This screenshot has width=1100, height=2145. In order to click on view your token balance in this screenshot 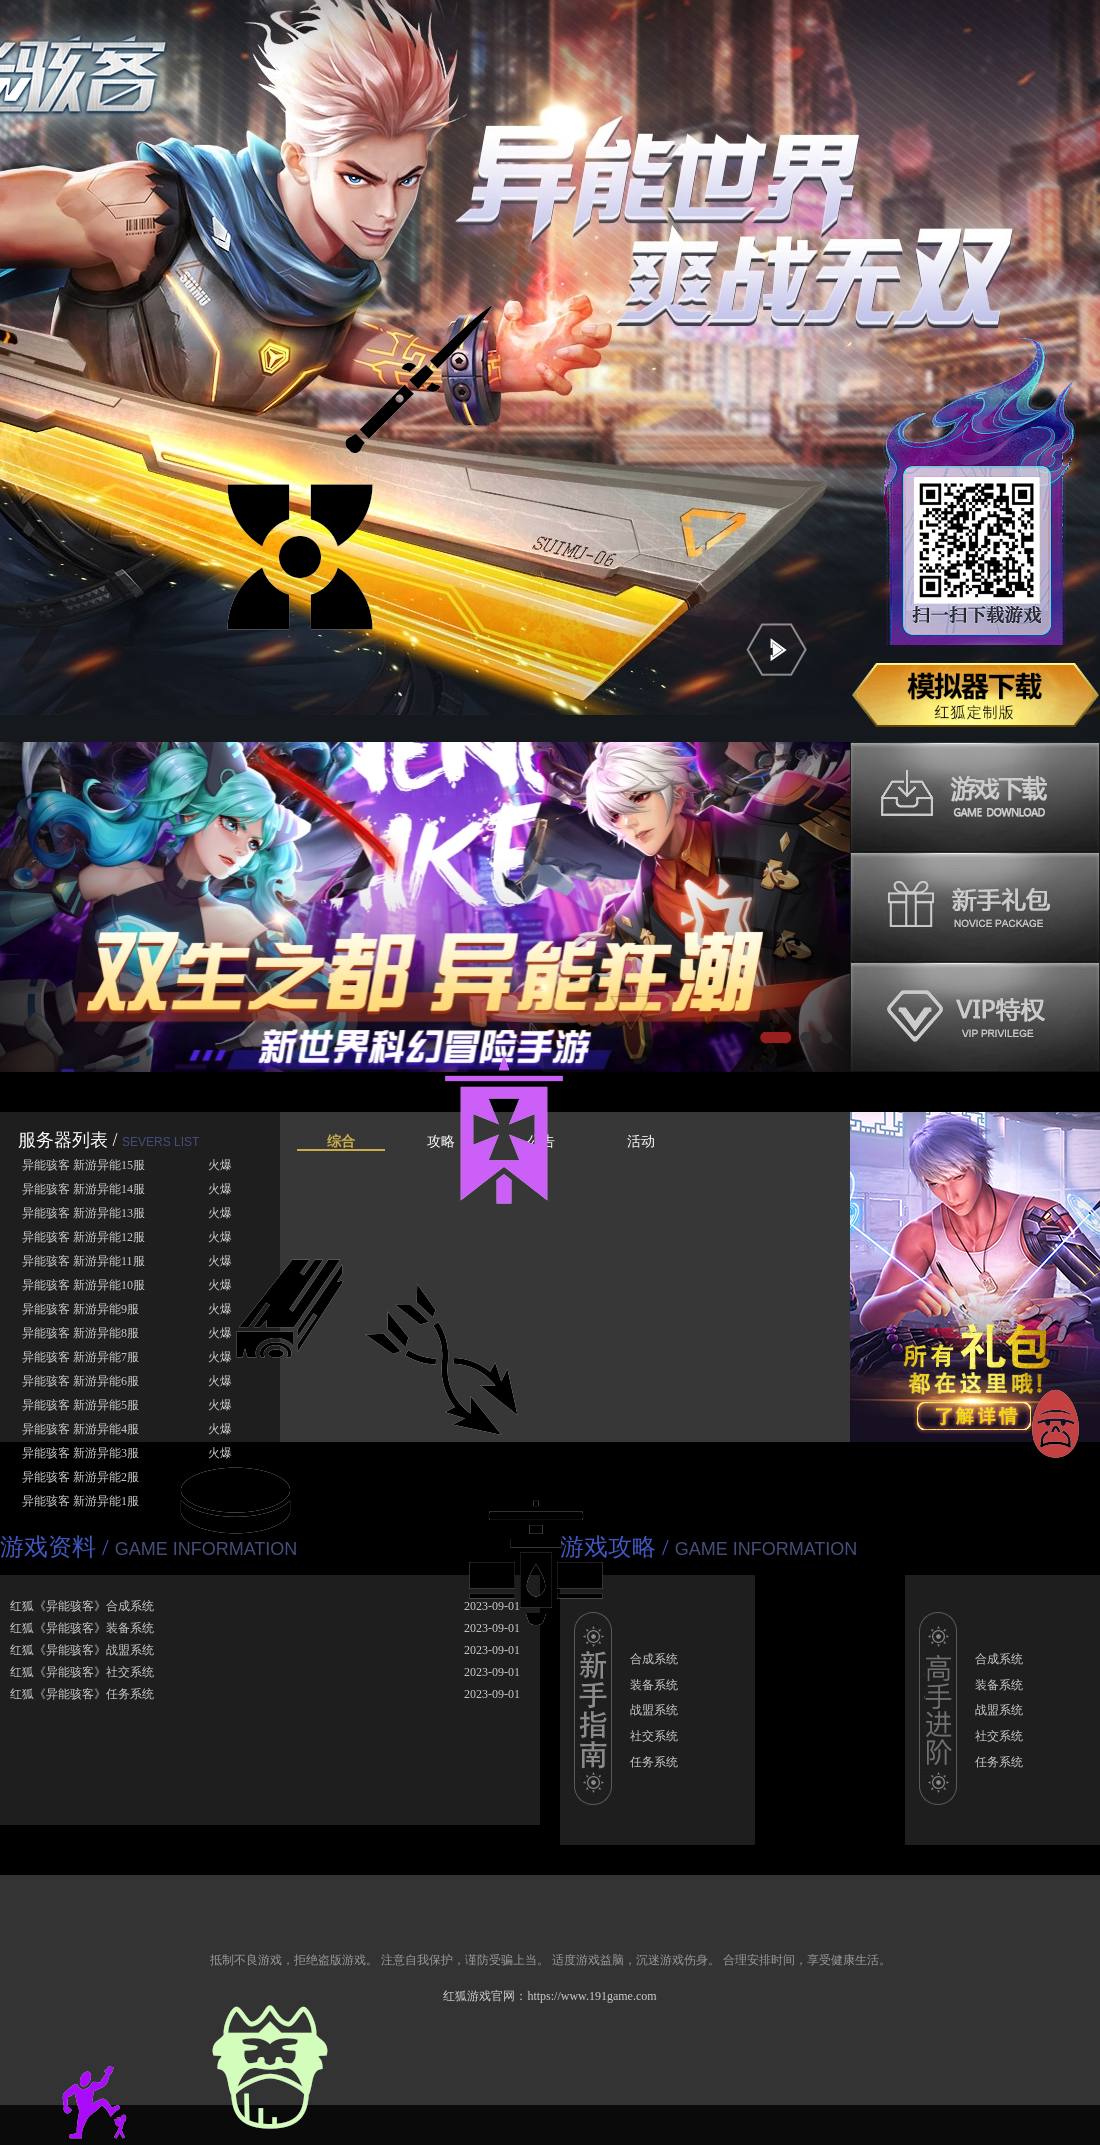, I will do `click(235, 1500)`.